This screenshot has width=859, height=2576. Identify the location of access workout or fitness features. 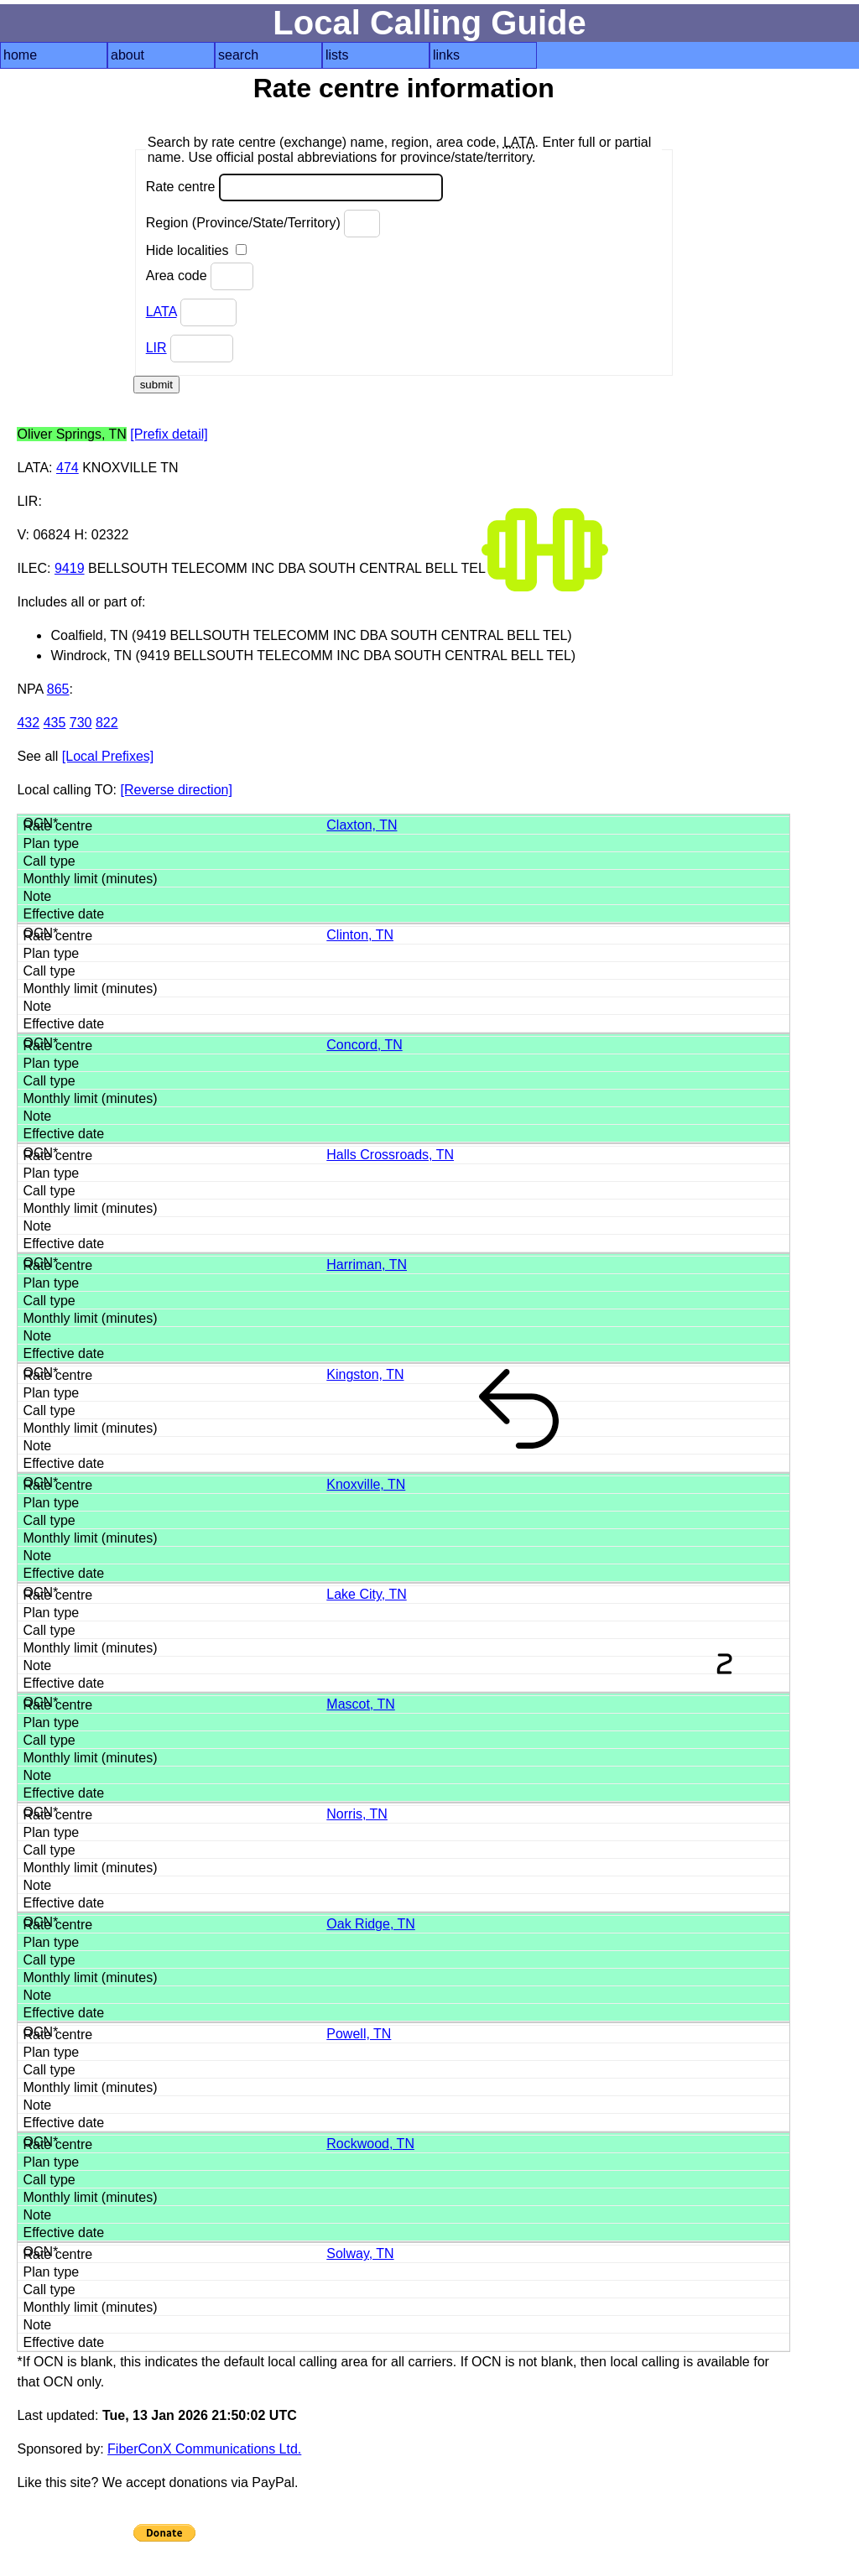
(544, 549).